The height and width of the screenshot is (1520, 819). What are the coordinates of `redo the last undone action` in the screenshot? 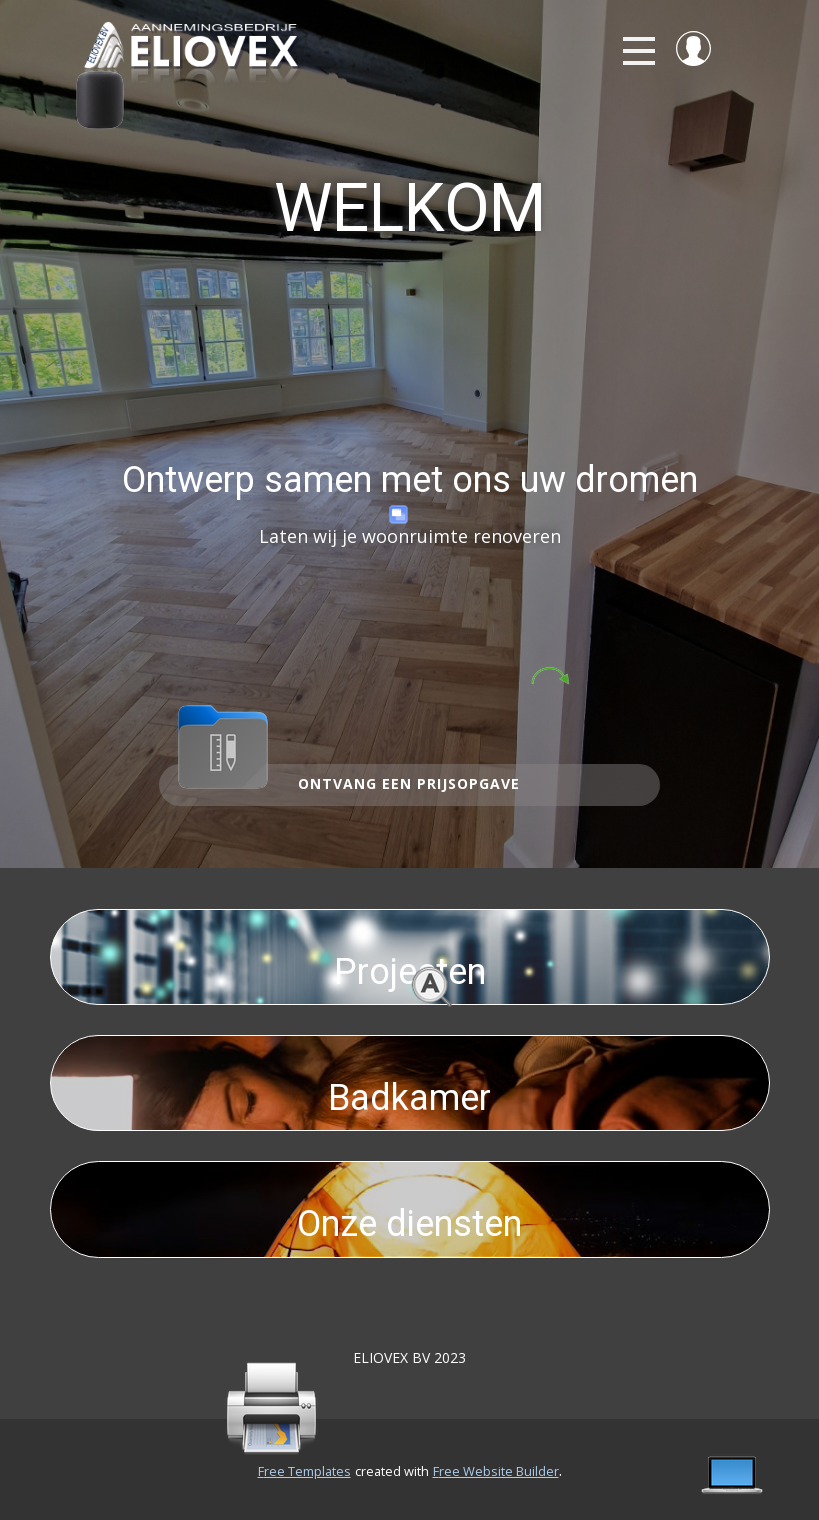 It's located at (550, 675).